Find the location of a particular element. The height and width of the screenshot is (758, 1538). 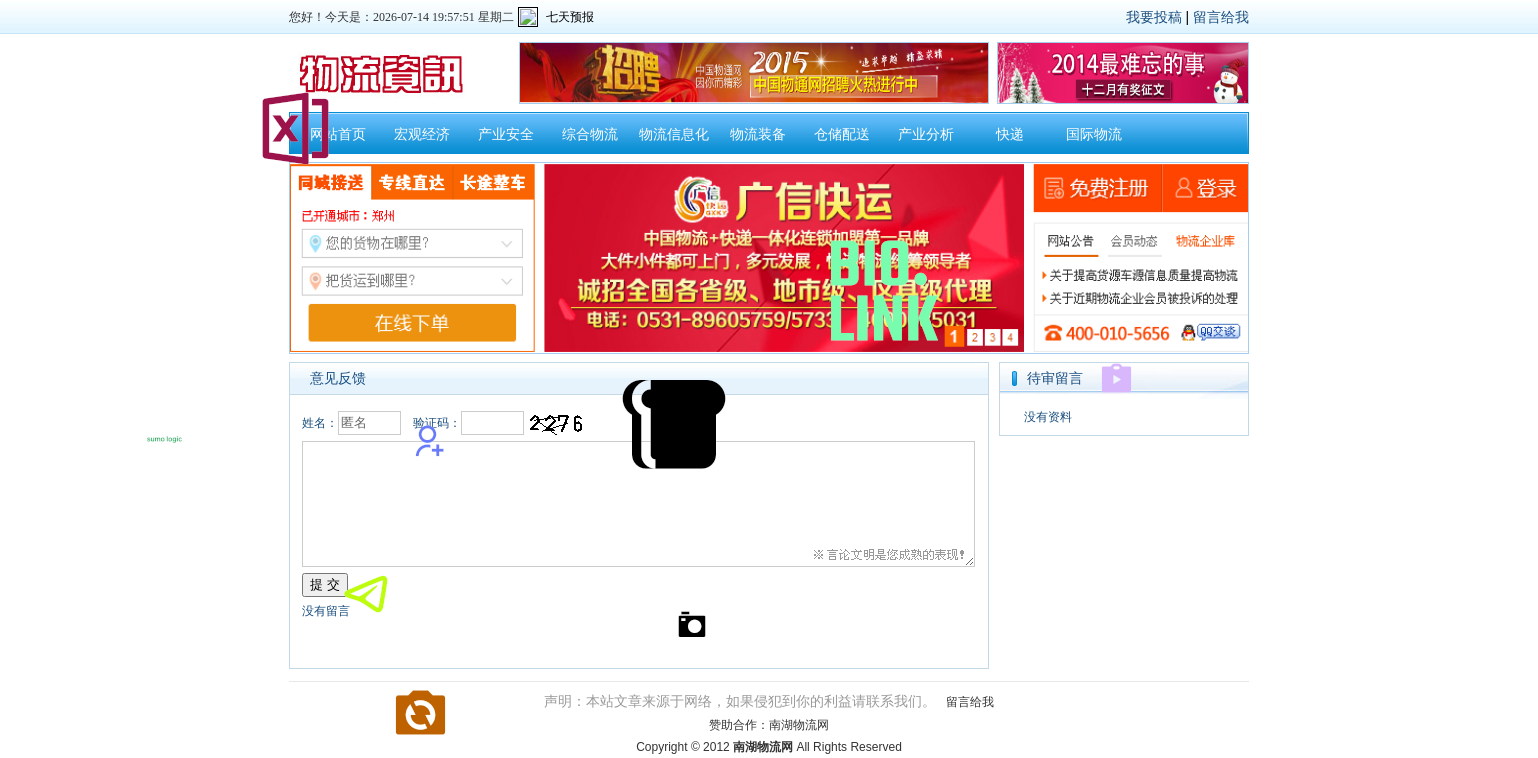

open telegram messaging app is located at coordinates (369, 592).